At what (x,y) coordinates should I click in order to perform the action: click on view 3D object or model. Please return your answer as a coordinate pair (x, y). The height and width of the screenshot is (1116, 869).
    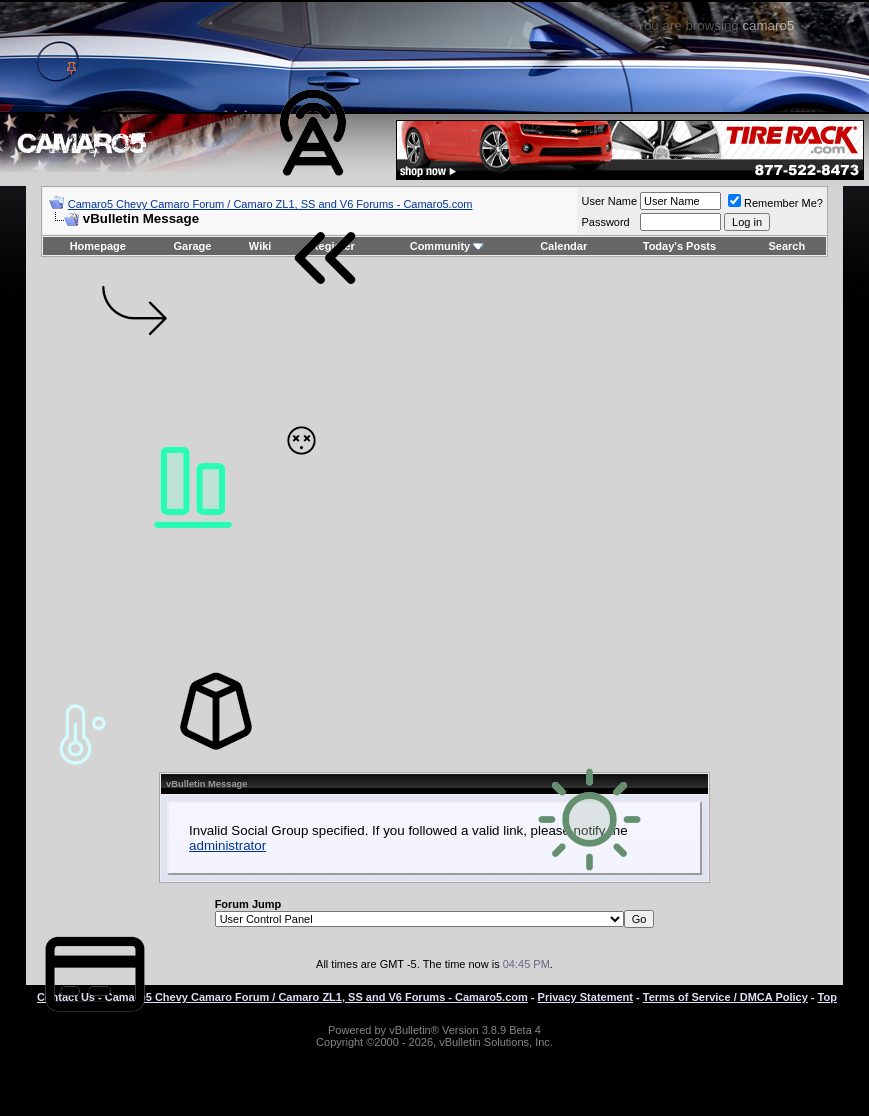
    Looking at the image, I should click on (216, 712).